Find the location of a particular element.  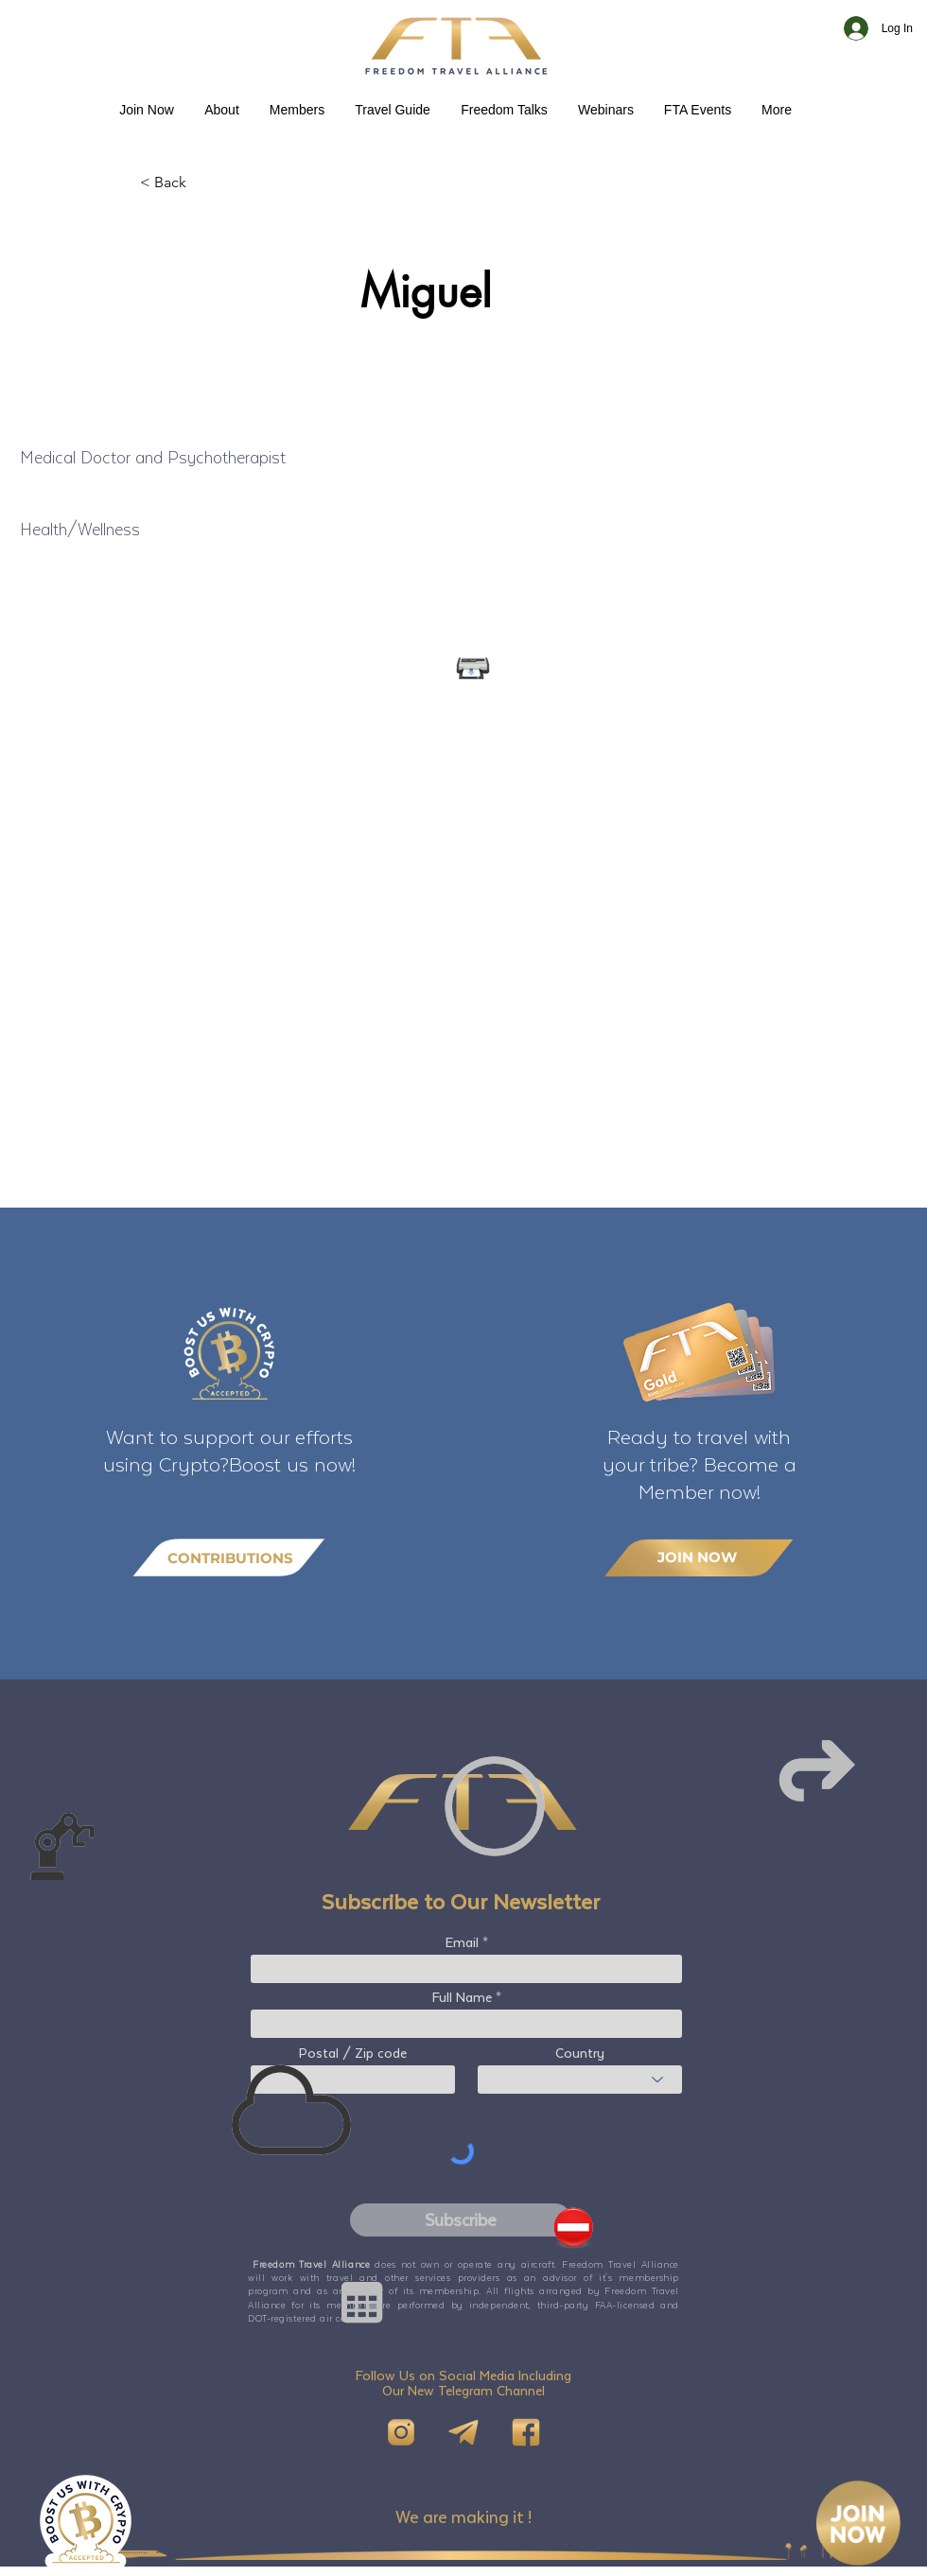

open builder or automation tools is located at coordinates (60, 1846).